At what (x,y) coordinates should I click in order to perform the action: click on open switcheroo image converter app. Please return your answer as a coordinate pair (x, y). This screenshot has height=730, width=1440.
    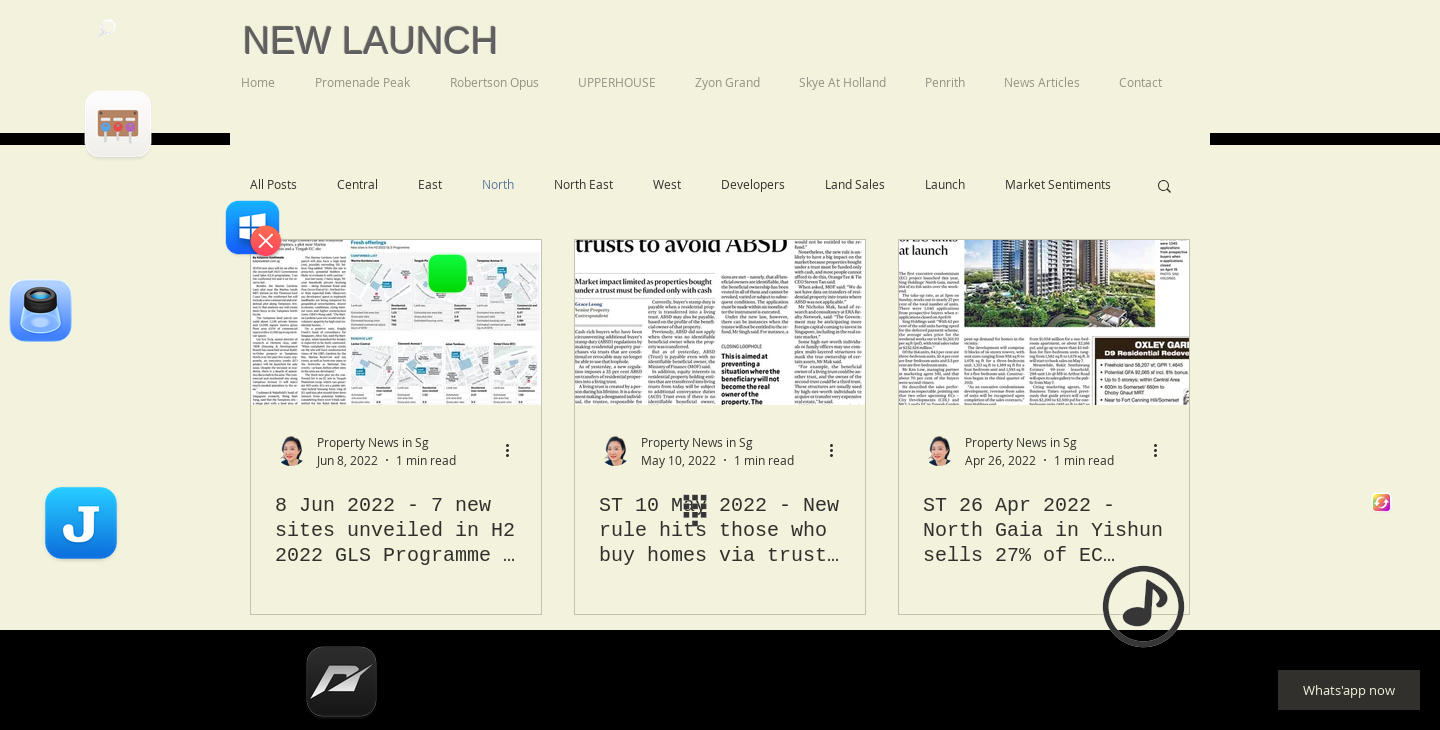
    Looking at the image, I should click on (1381, 502).